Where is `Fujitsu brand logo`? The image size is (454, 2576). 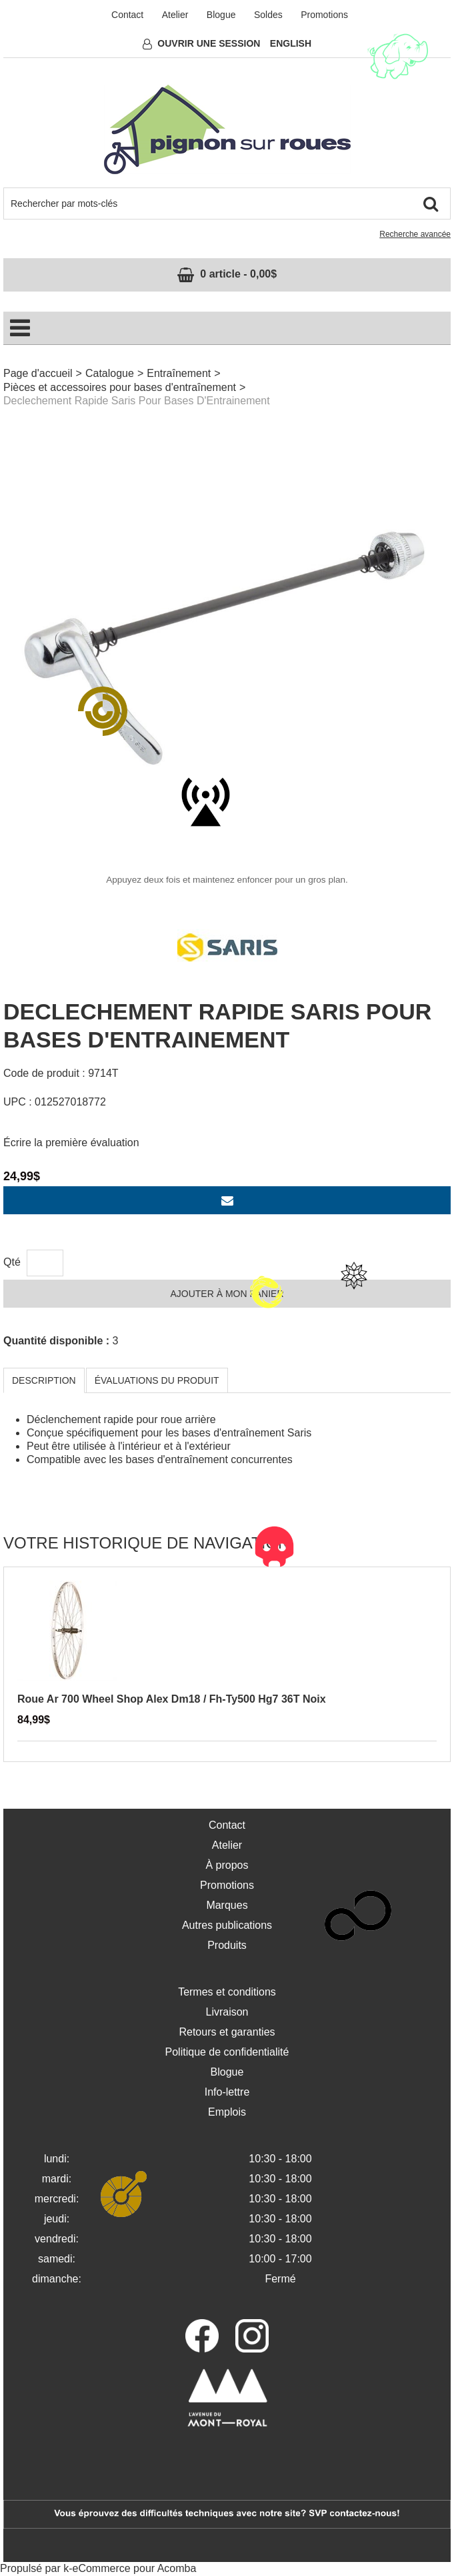
Fujitsu brand logo is located at coordinates (358, 1915).